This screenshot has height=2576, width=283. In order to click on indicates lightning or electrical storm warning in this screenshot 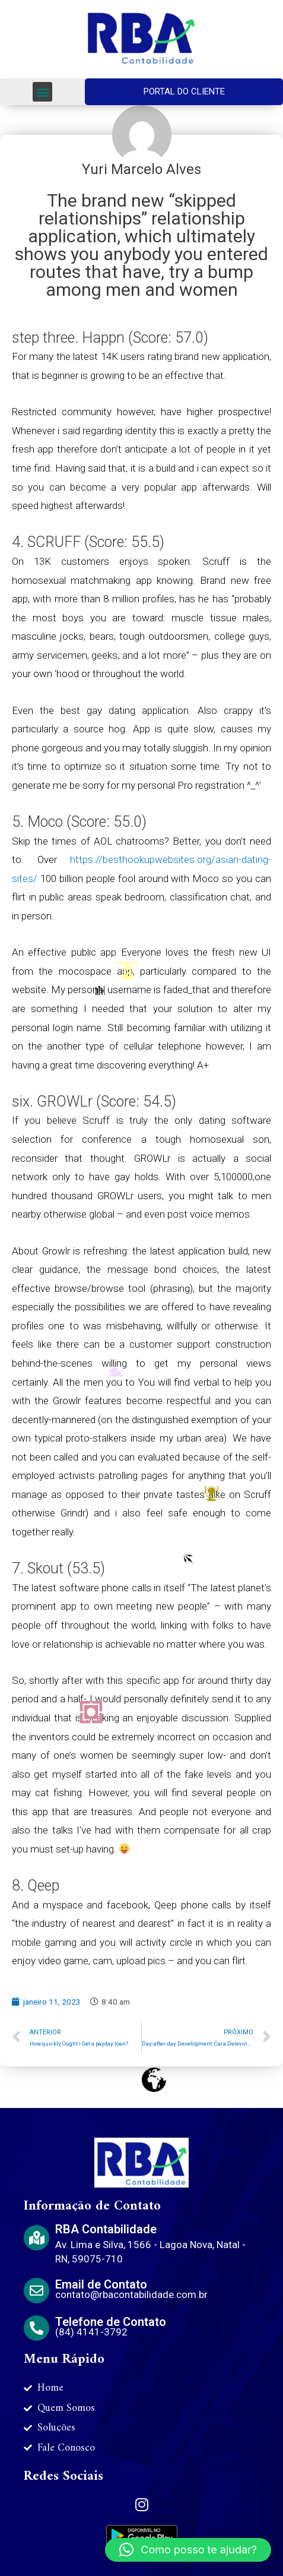, I will do `click(188, 1559)`.